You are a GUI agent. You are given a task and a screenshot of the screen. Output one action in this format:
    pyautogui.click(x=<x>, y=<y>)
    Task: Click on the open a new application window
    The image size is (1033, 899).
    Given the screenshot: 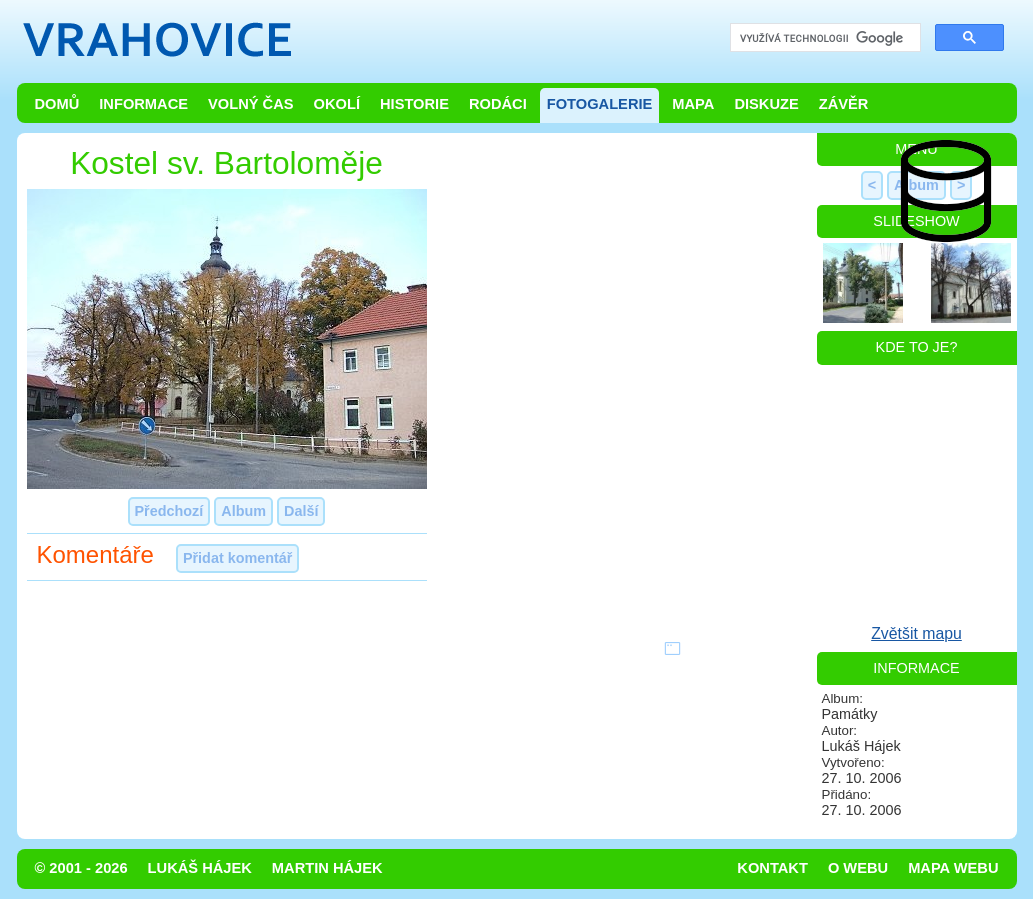 What is the action you would take?
    pyautogui.click(x=672, y=648)
    